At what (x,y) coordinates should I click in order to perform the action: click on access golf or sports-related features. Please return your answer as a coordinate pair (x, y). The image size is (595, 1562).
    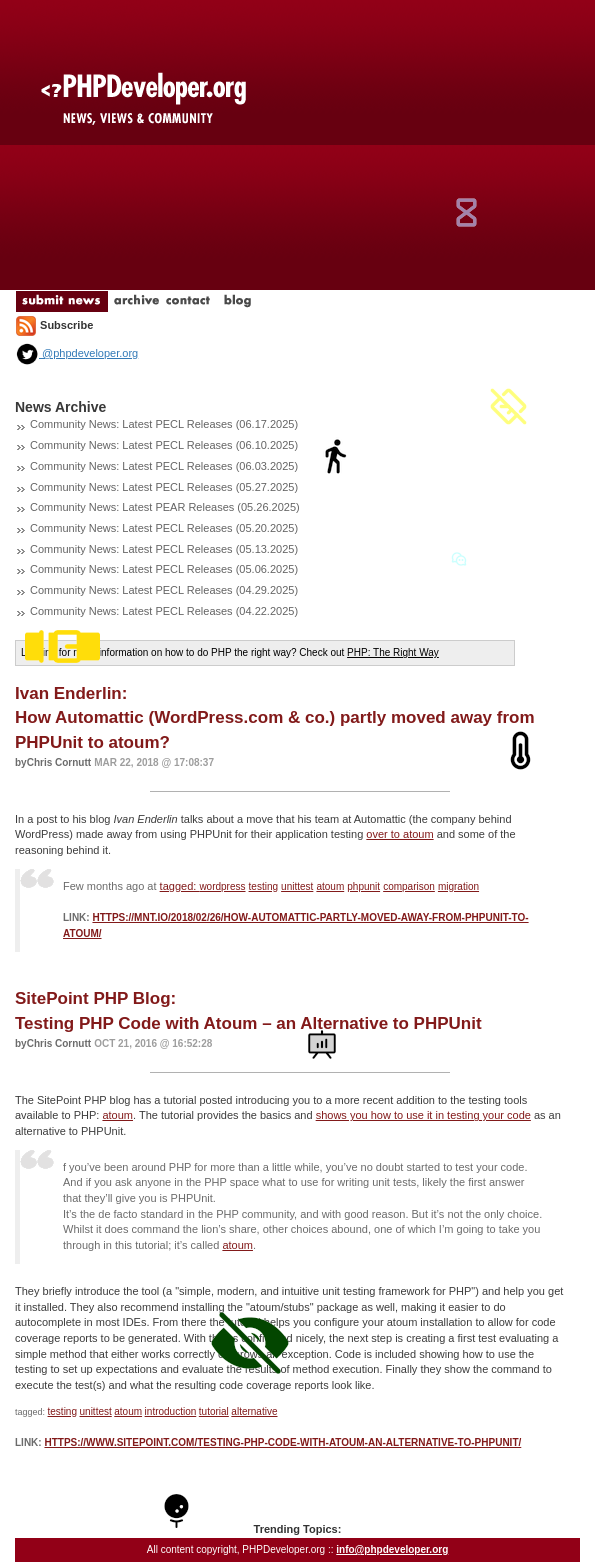
    Looking at the image, I should click on (176, 1510).